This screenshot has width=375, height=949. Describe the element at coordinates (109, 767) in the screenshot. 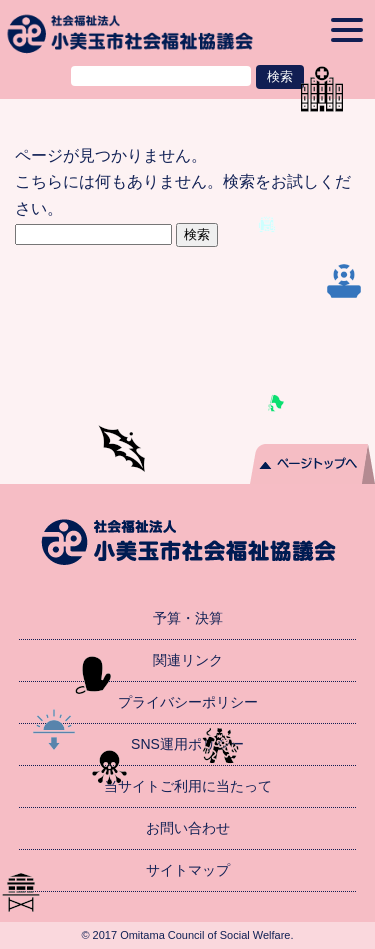

I see `indicates a toxic or hazardous game element` at that location.